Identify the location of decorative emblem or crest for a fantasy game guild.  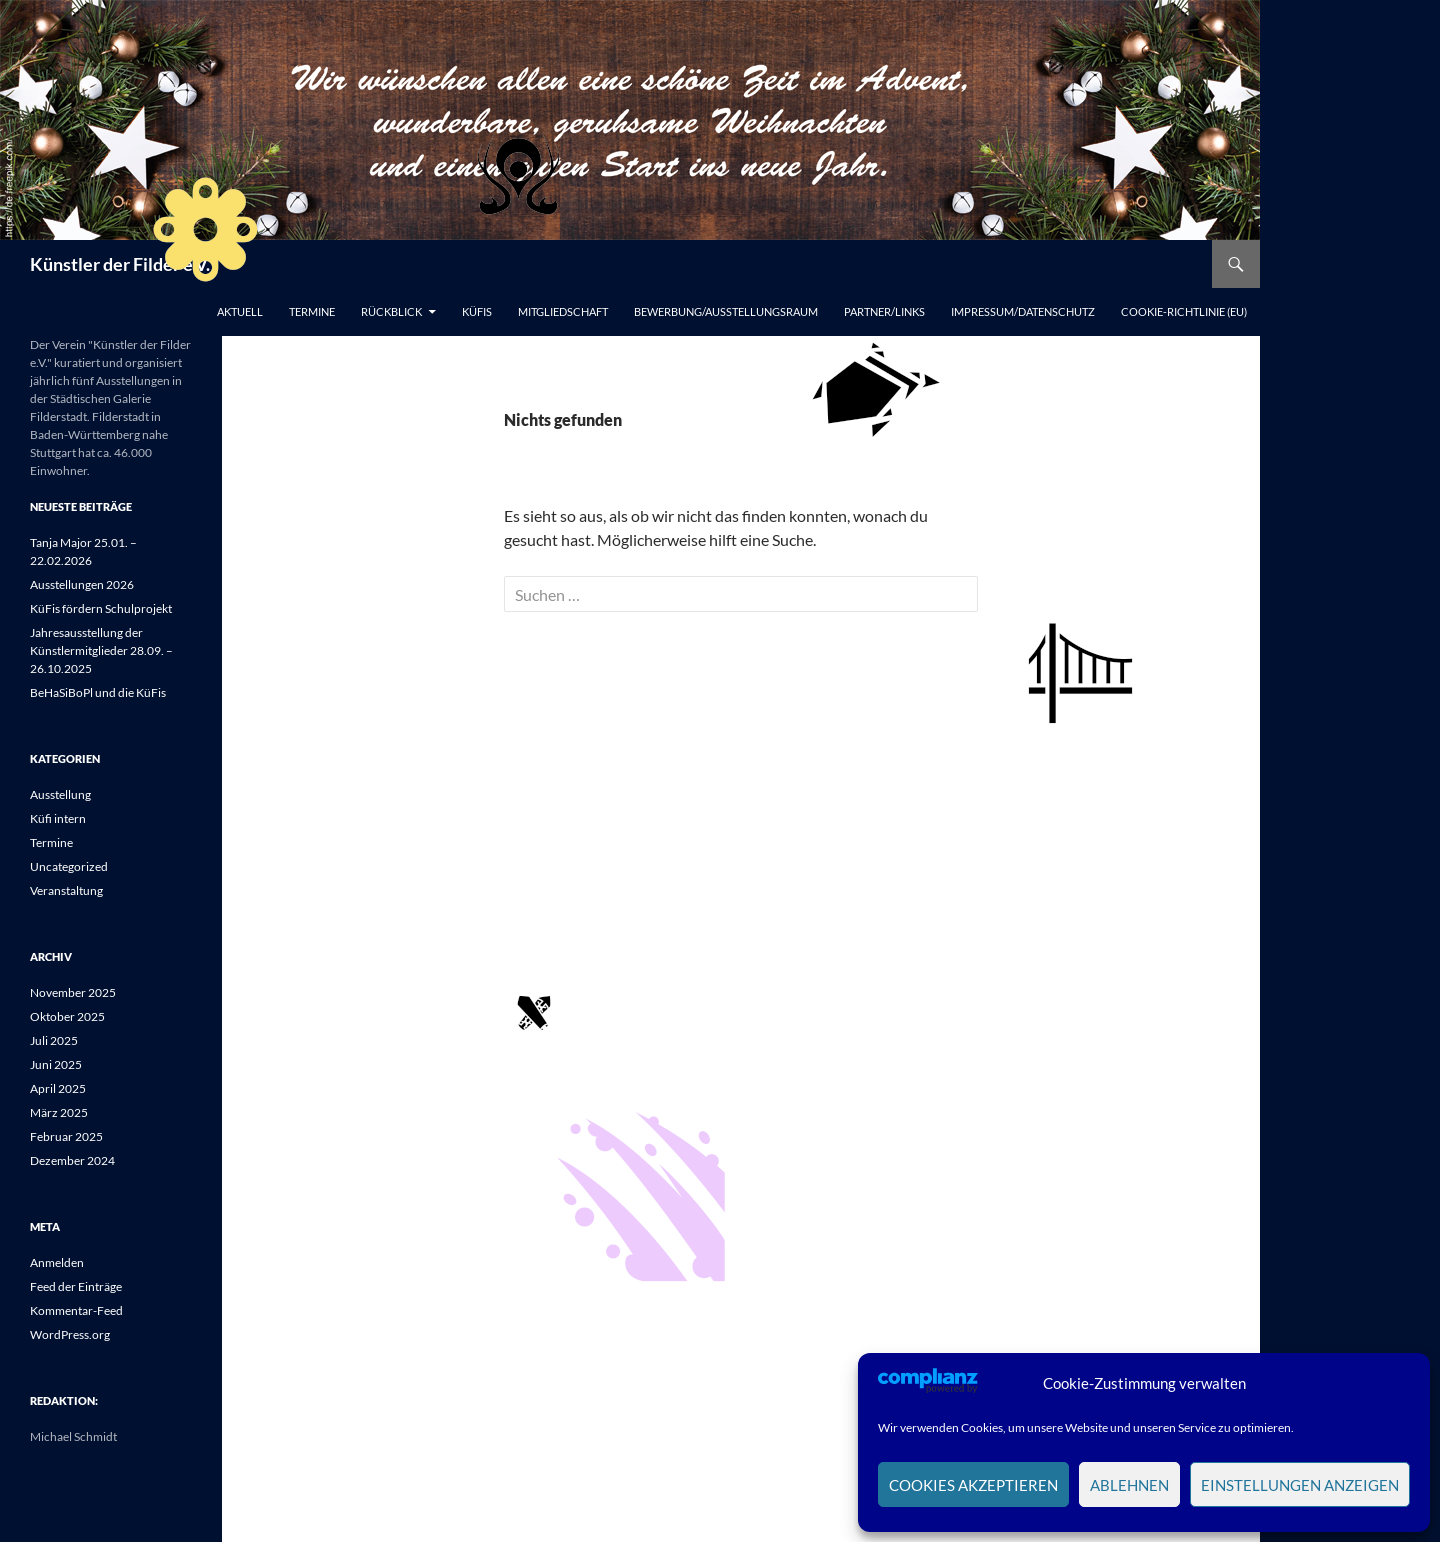
(518, 173).